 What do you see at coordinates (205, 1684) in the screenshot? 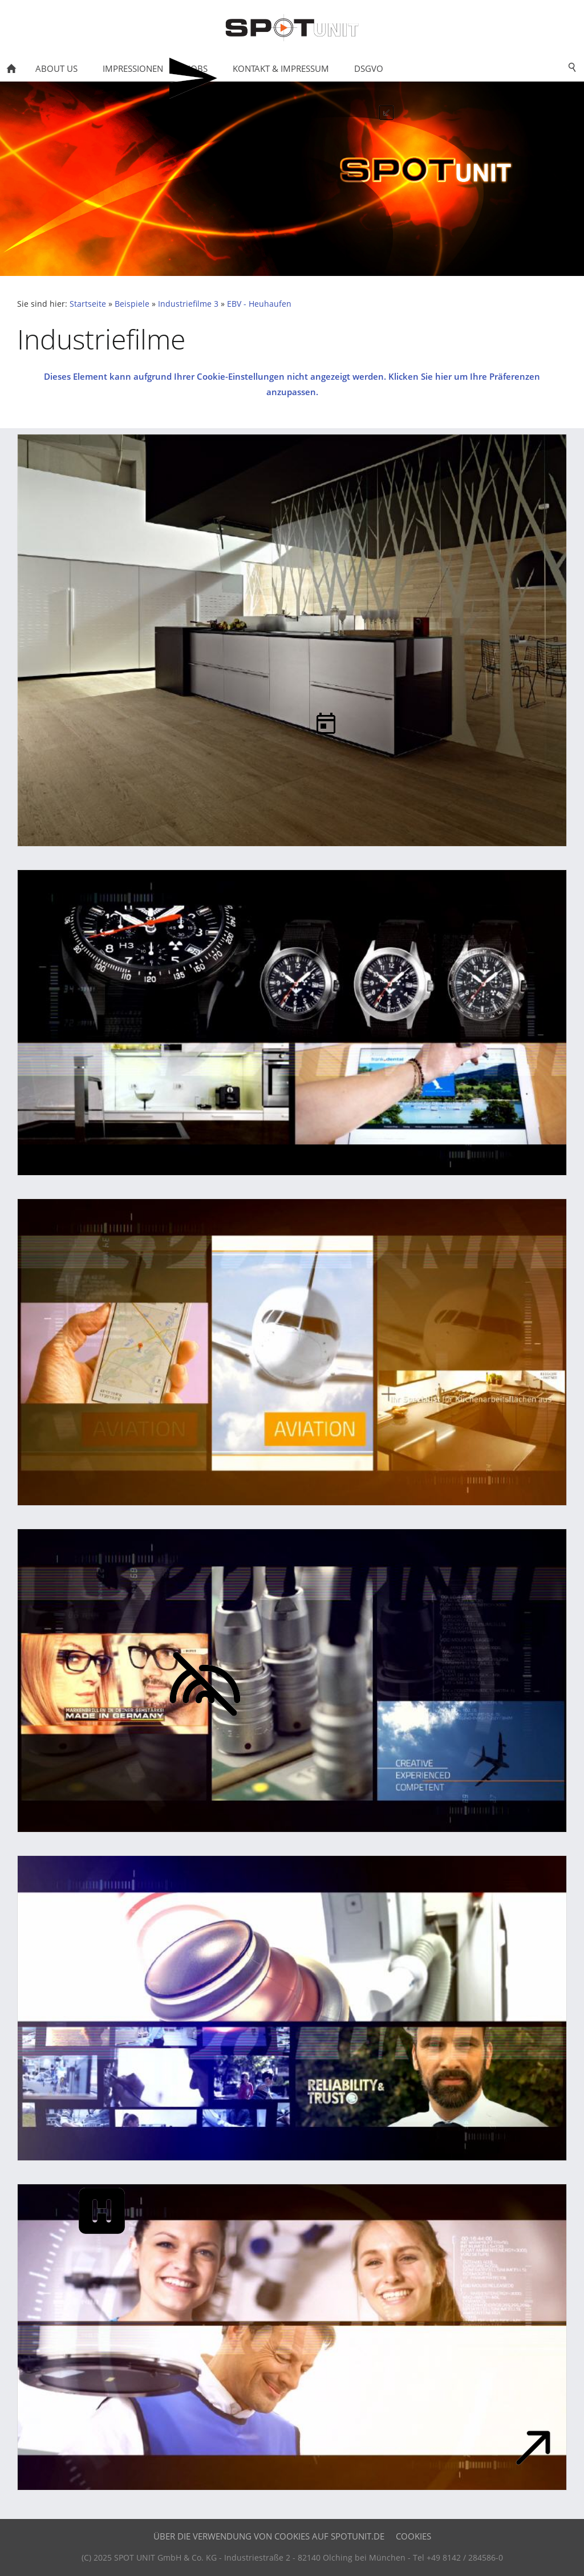
I see `no internet connection` at bounding box center [205, 1684].